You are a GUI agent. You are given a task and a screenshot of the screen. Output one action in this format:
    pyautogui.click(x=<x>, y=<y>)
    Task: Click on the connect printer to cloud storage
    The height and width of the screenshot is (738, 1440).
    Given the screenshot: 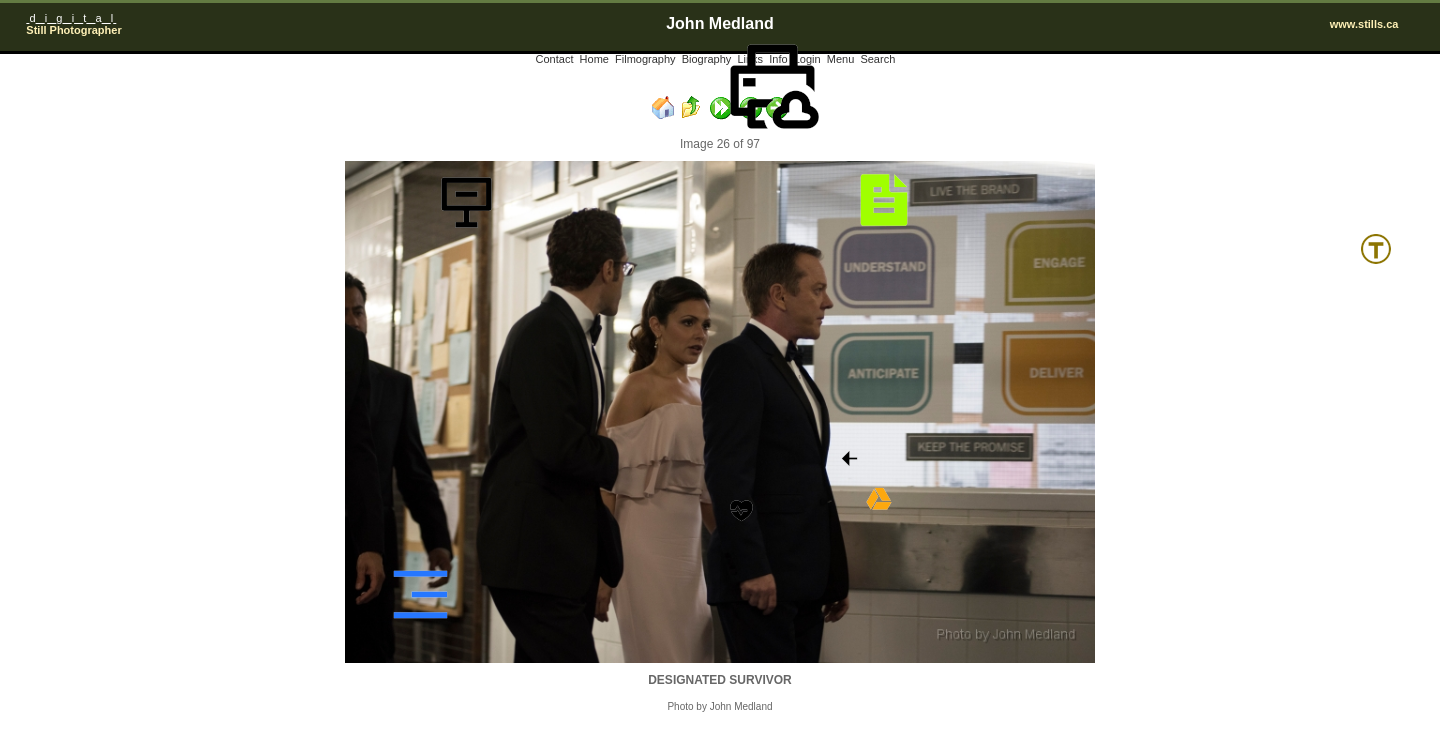 What is the action you would take?
    pyautogui.click(x=772, y=86)
    